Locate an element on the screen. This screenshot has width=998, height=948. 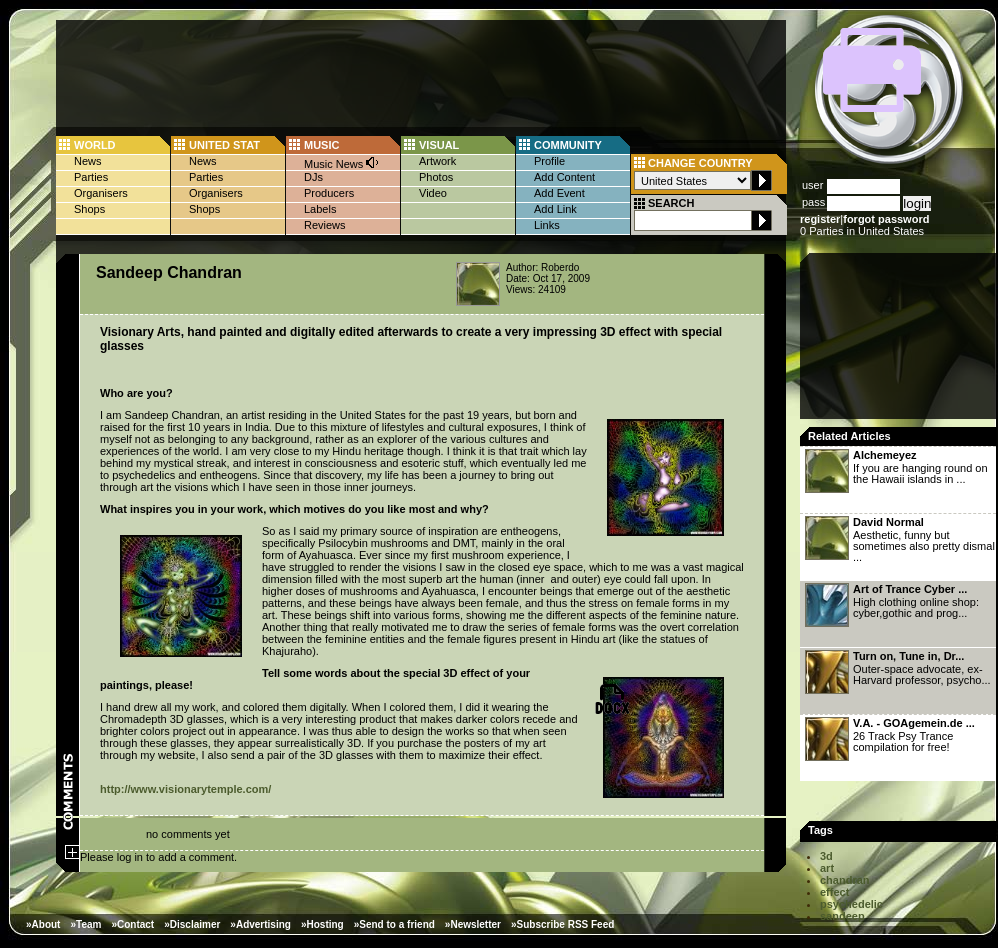
indicates a Microsoft Word document file is located at coordinates (612, 699).